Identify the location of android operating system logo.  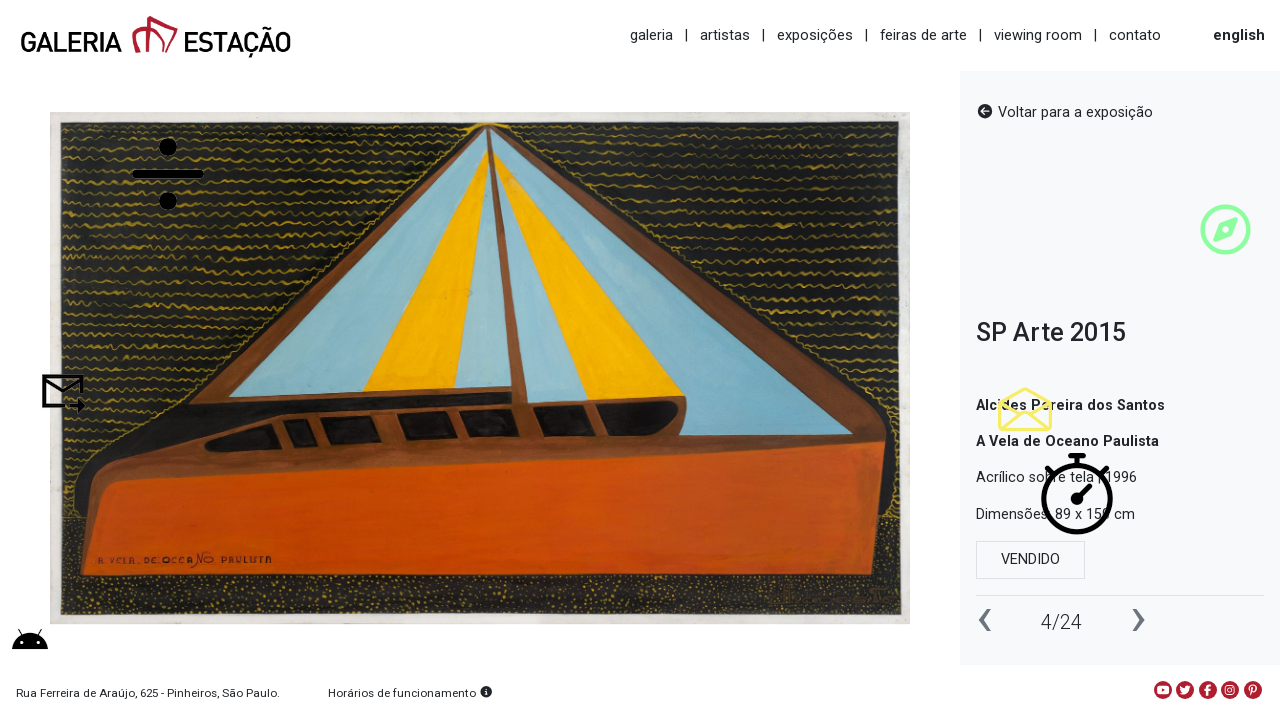
(30, 639).